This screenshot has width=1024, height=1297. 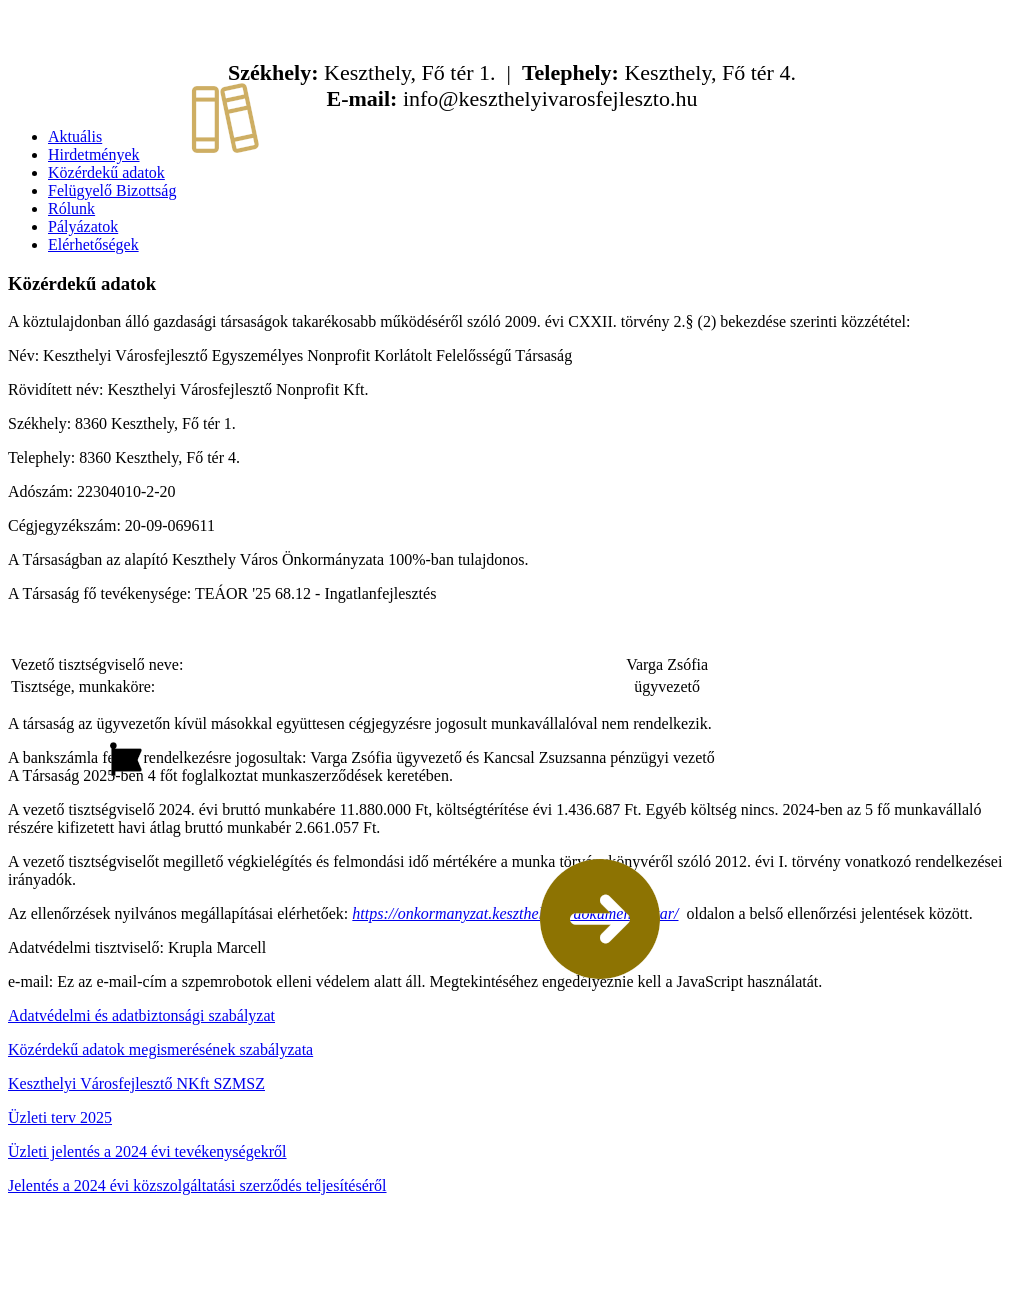 I want to click on flag or mark an item for review, so click(x=126, y=759).